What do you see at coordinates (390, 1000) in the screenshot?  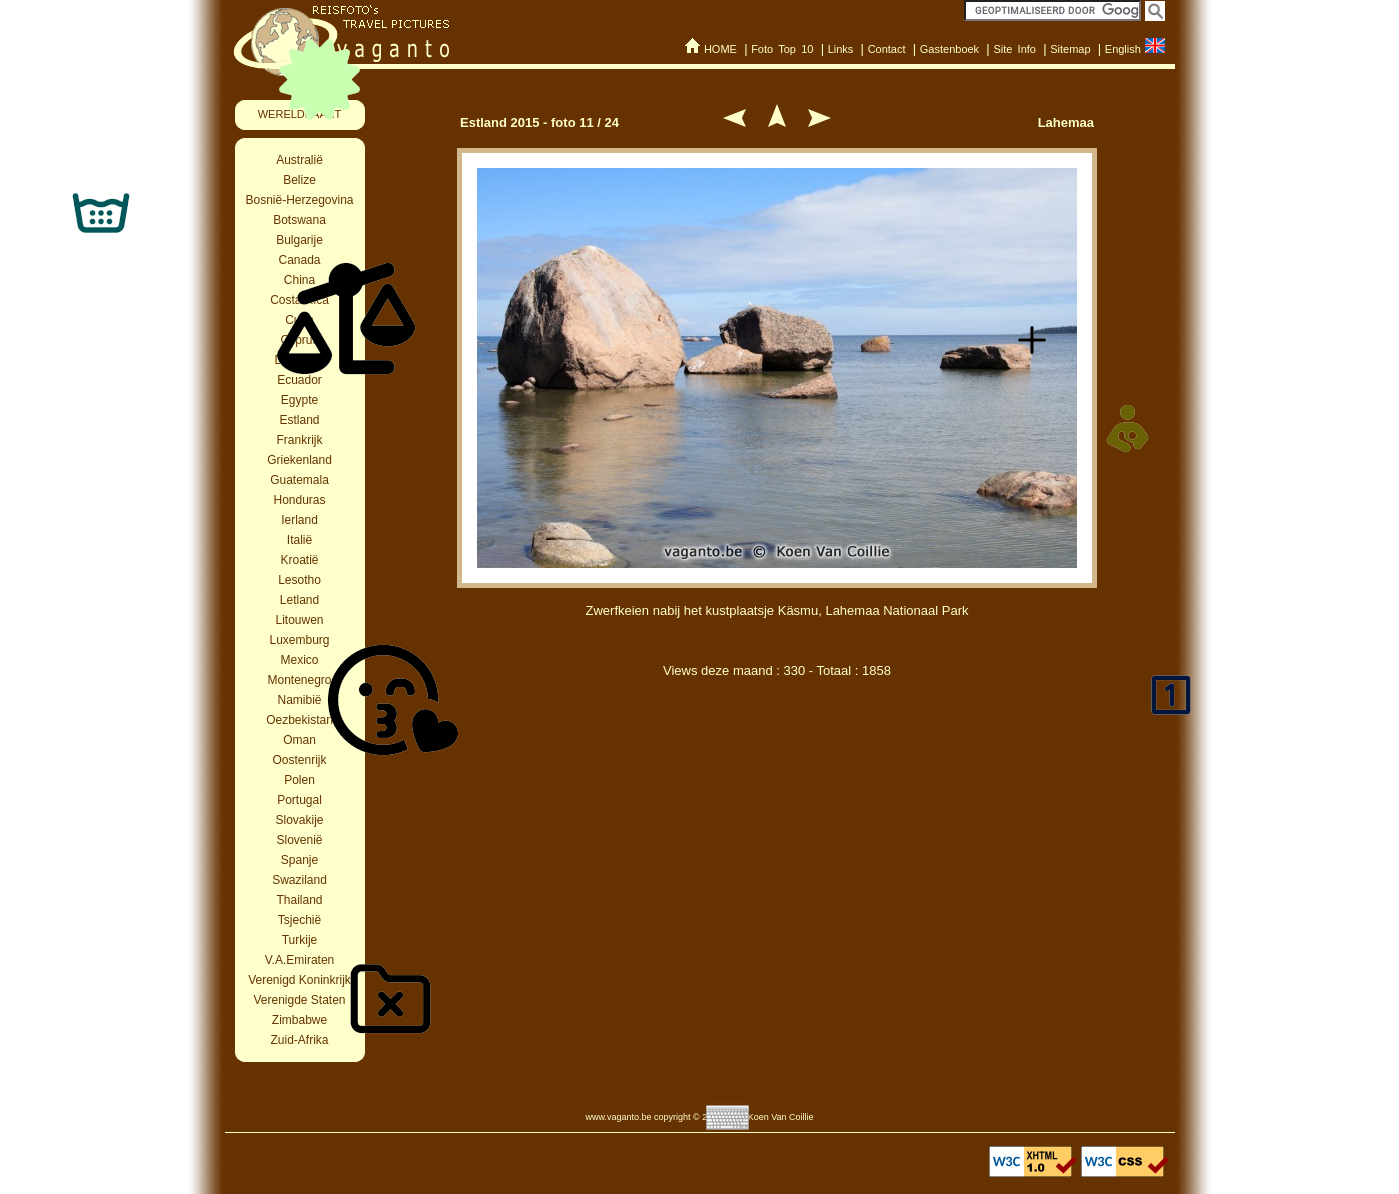 I see `delete a folder` at bounding box center [390, 1000].